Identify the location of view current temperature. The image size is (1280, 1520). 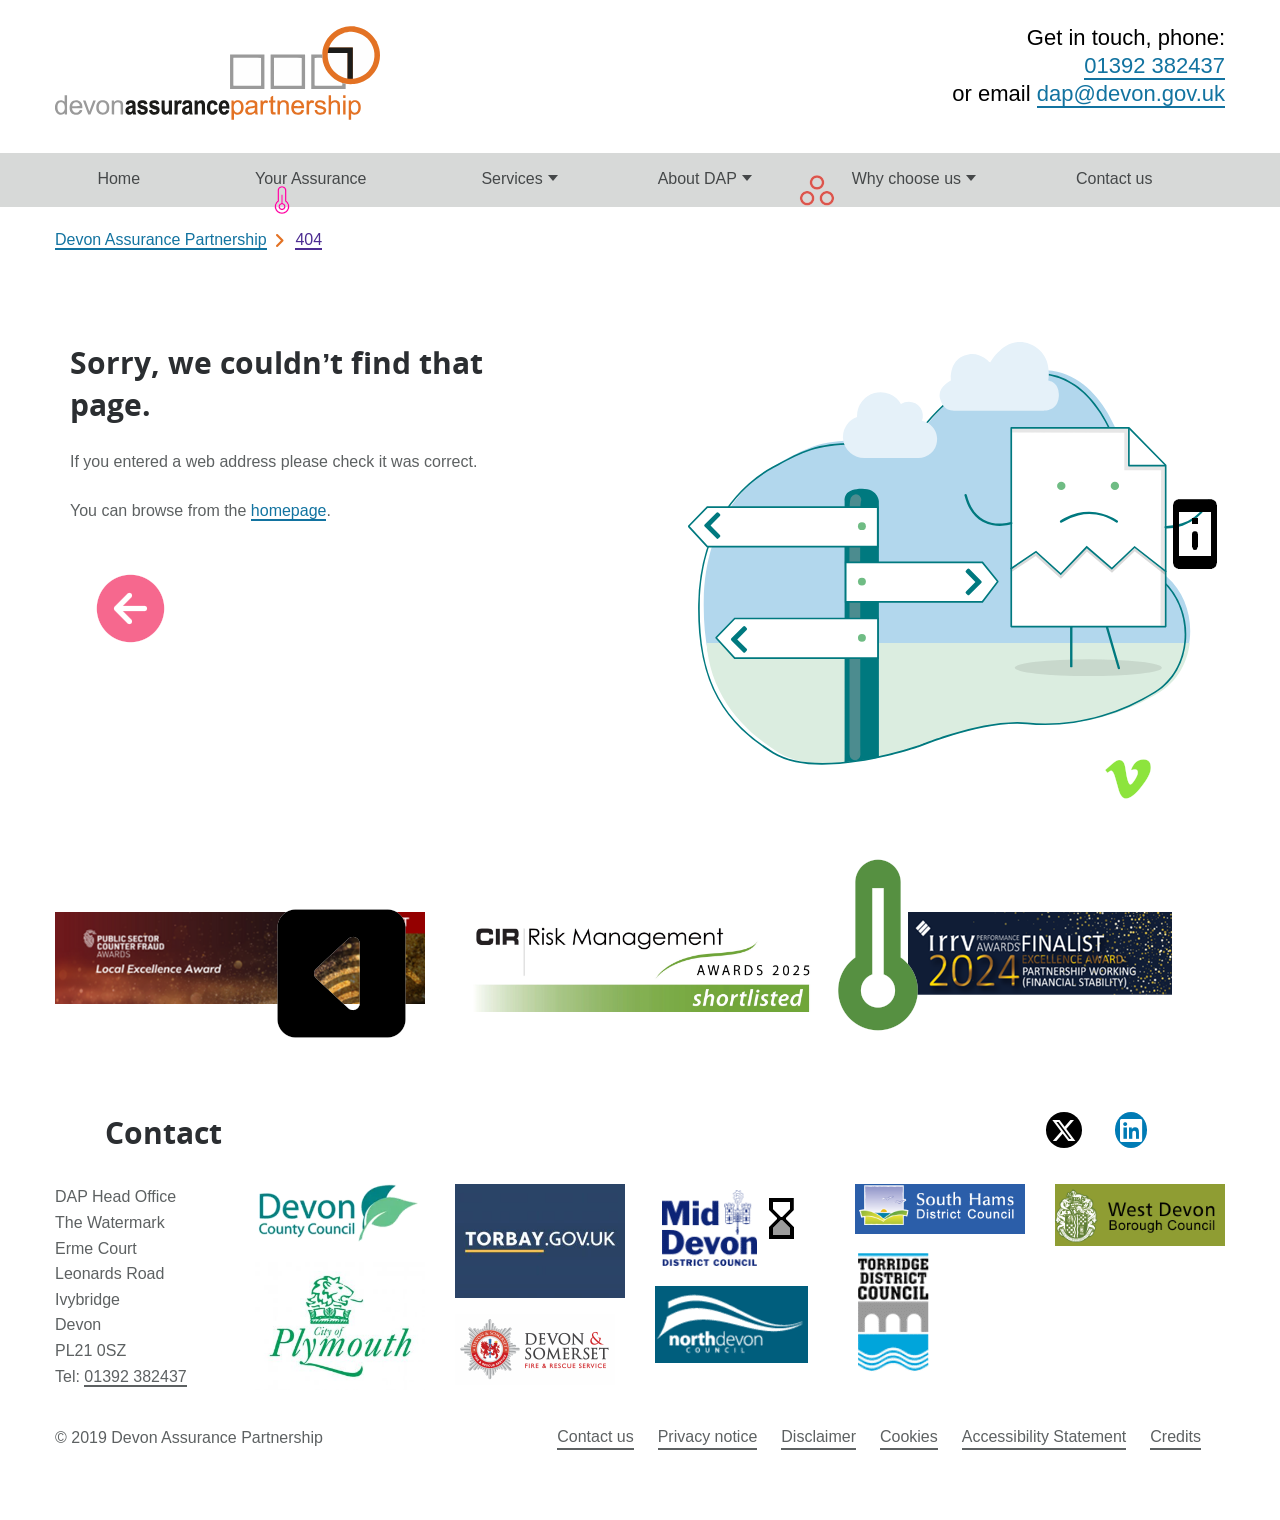
(878, 945).